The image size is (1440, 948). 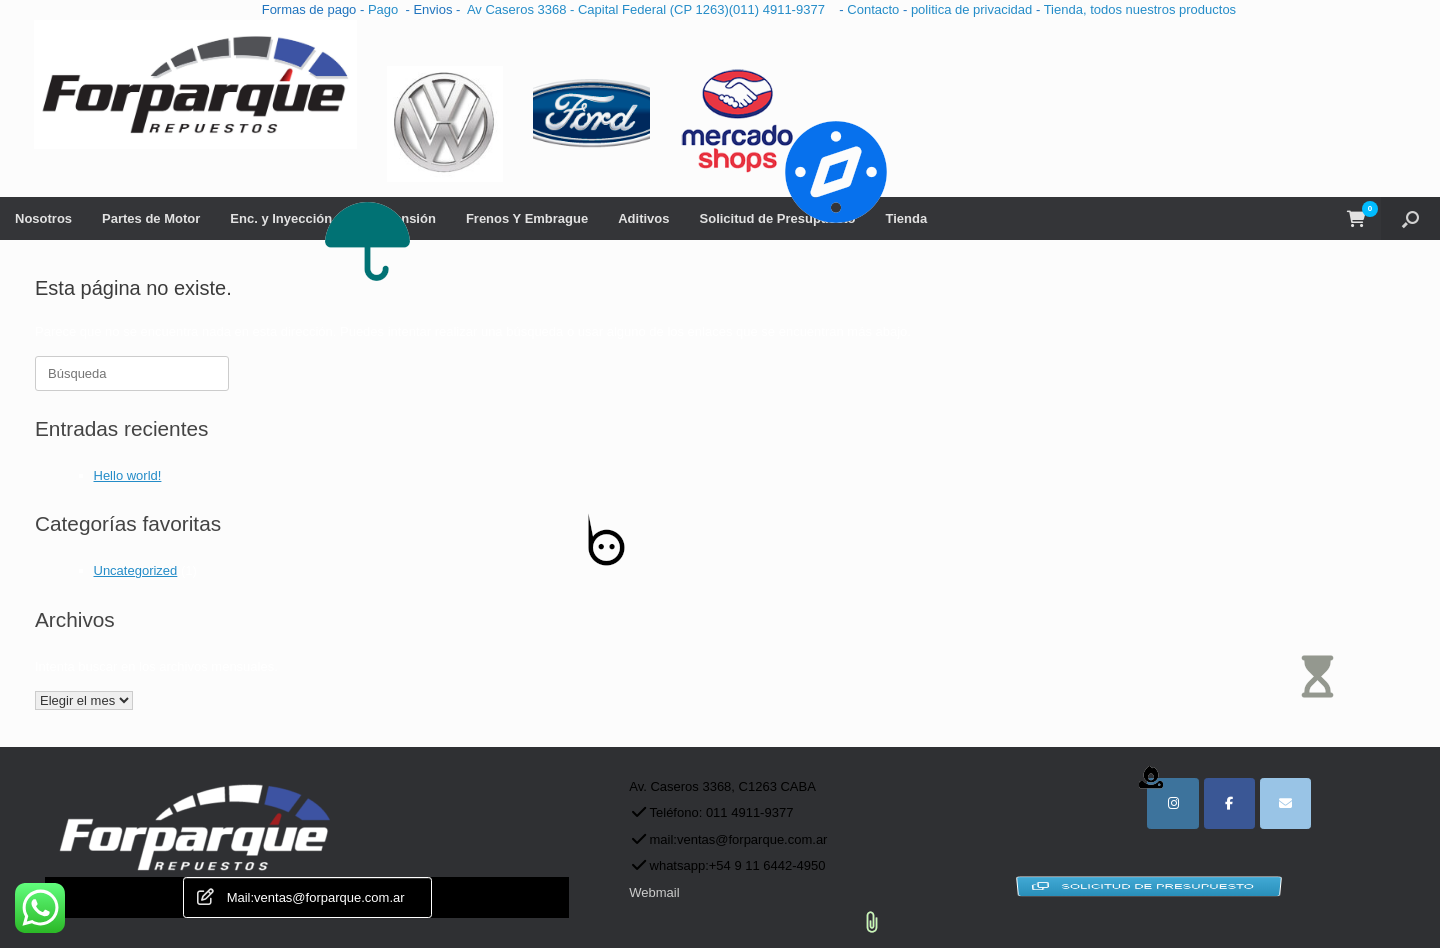 I want to click on weather protection or rain forecast indicator, so click(x=367, y=241).